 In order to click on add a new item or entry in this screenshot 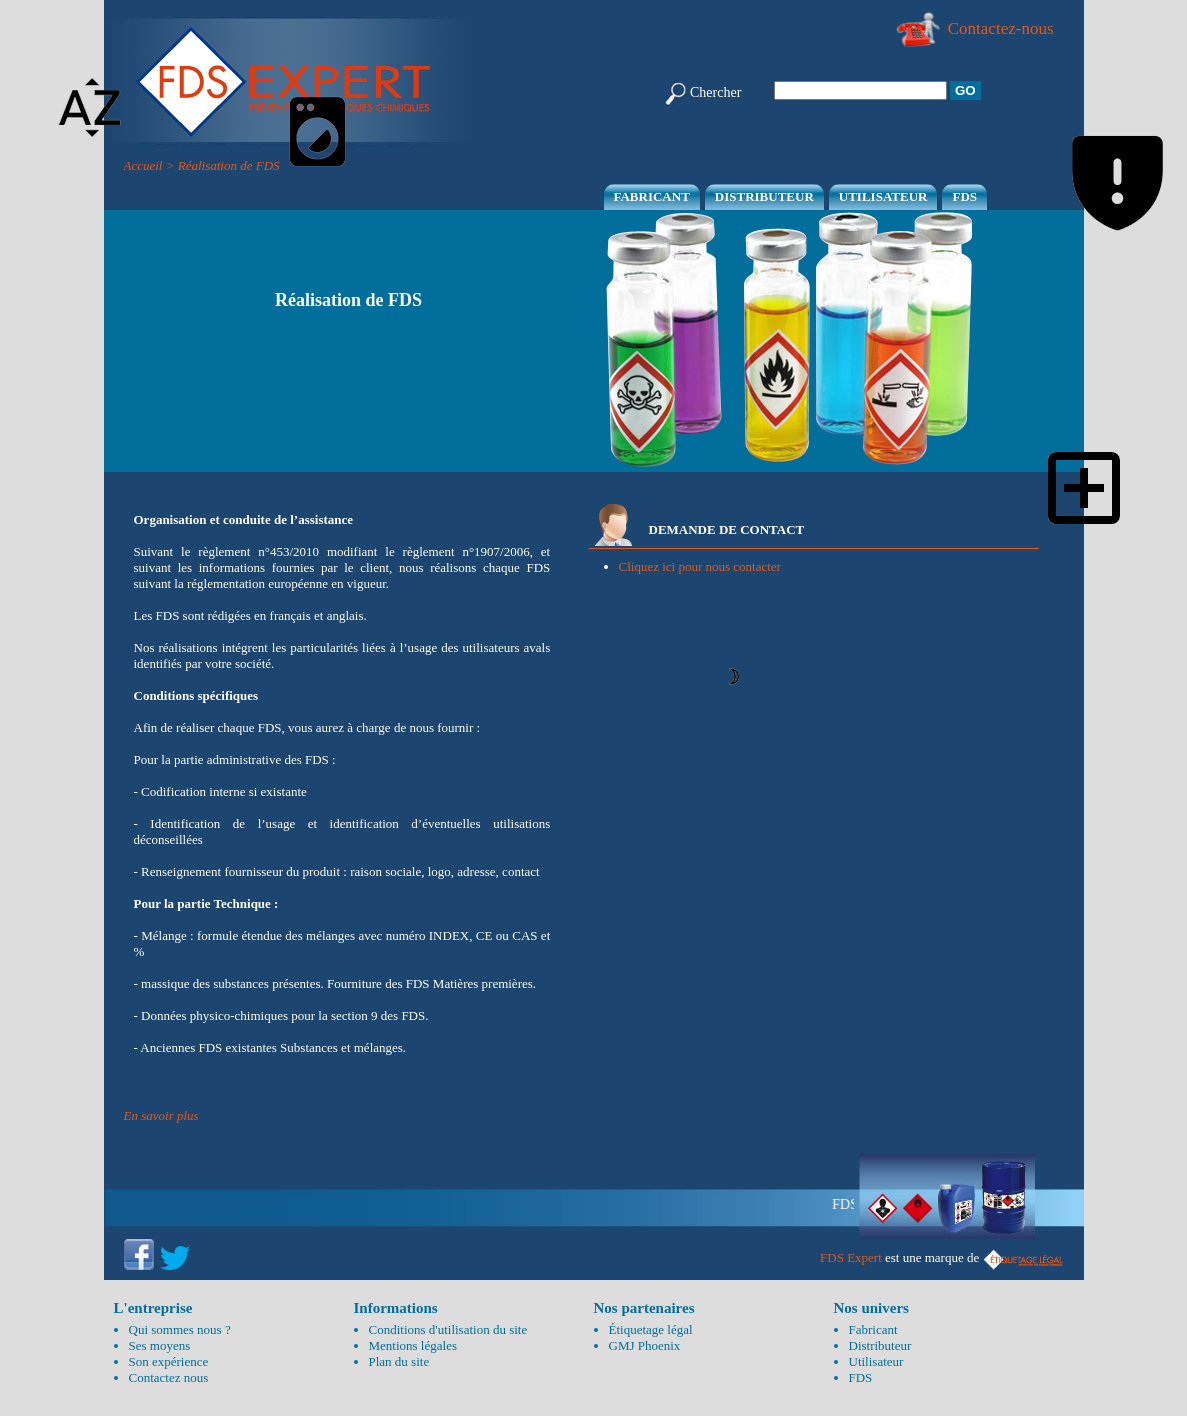, I will do `click(1084, 488)`.